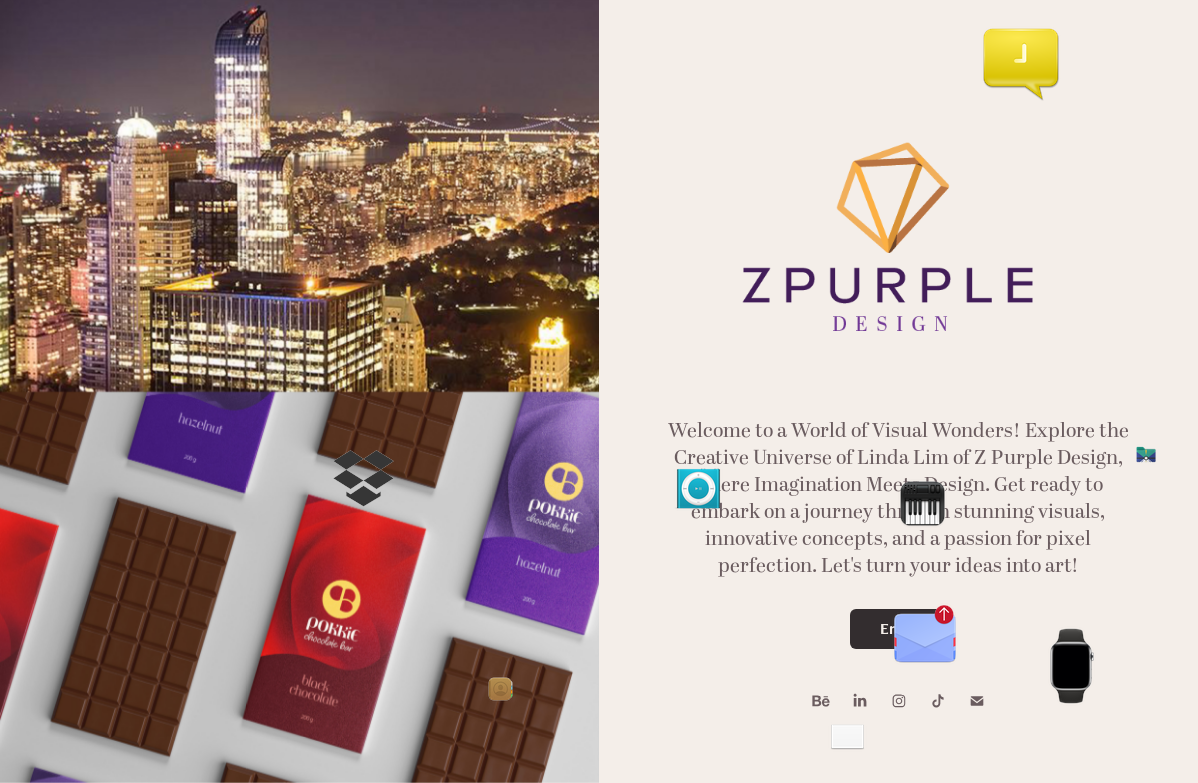 This screenshot has height=783, width=1198. I want to click on open audio midi setup utility, so click(922, 503).